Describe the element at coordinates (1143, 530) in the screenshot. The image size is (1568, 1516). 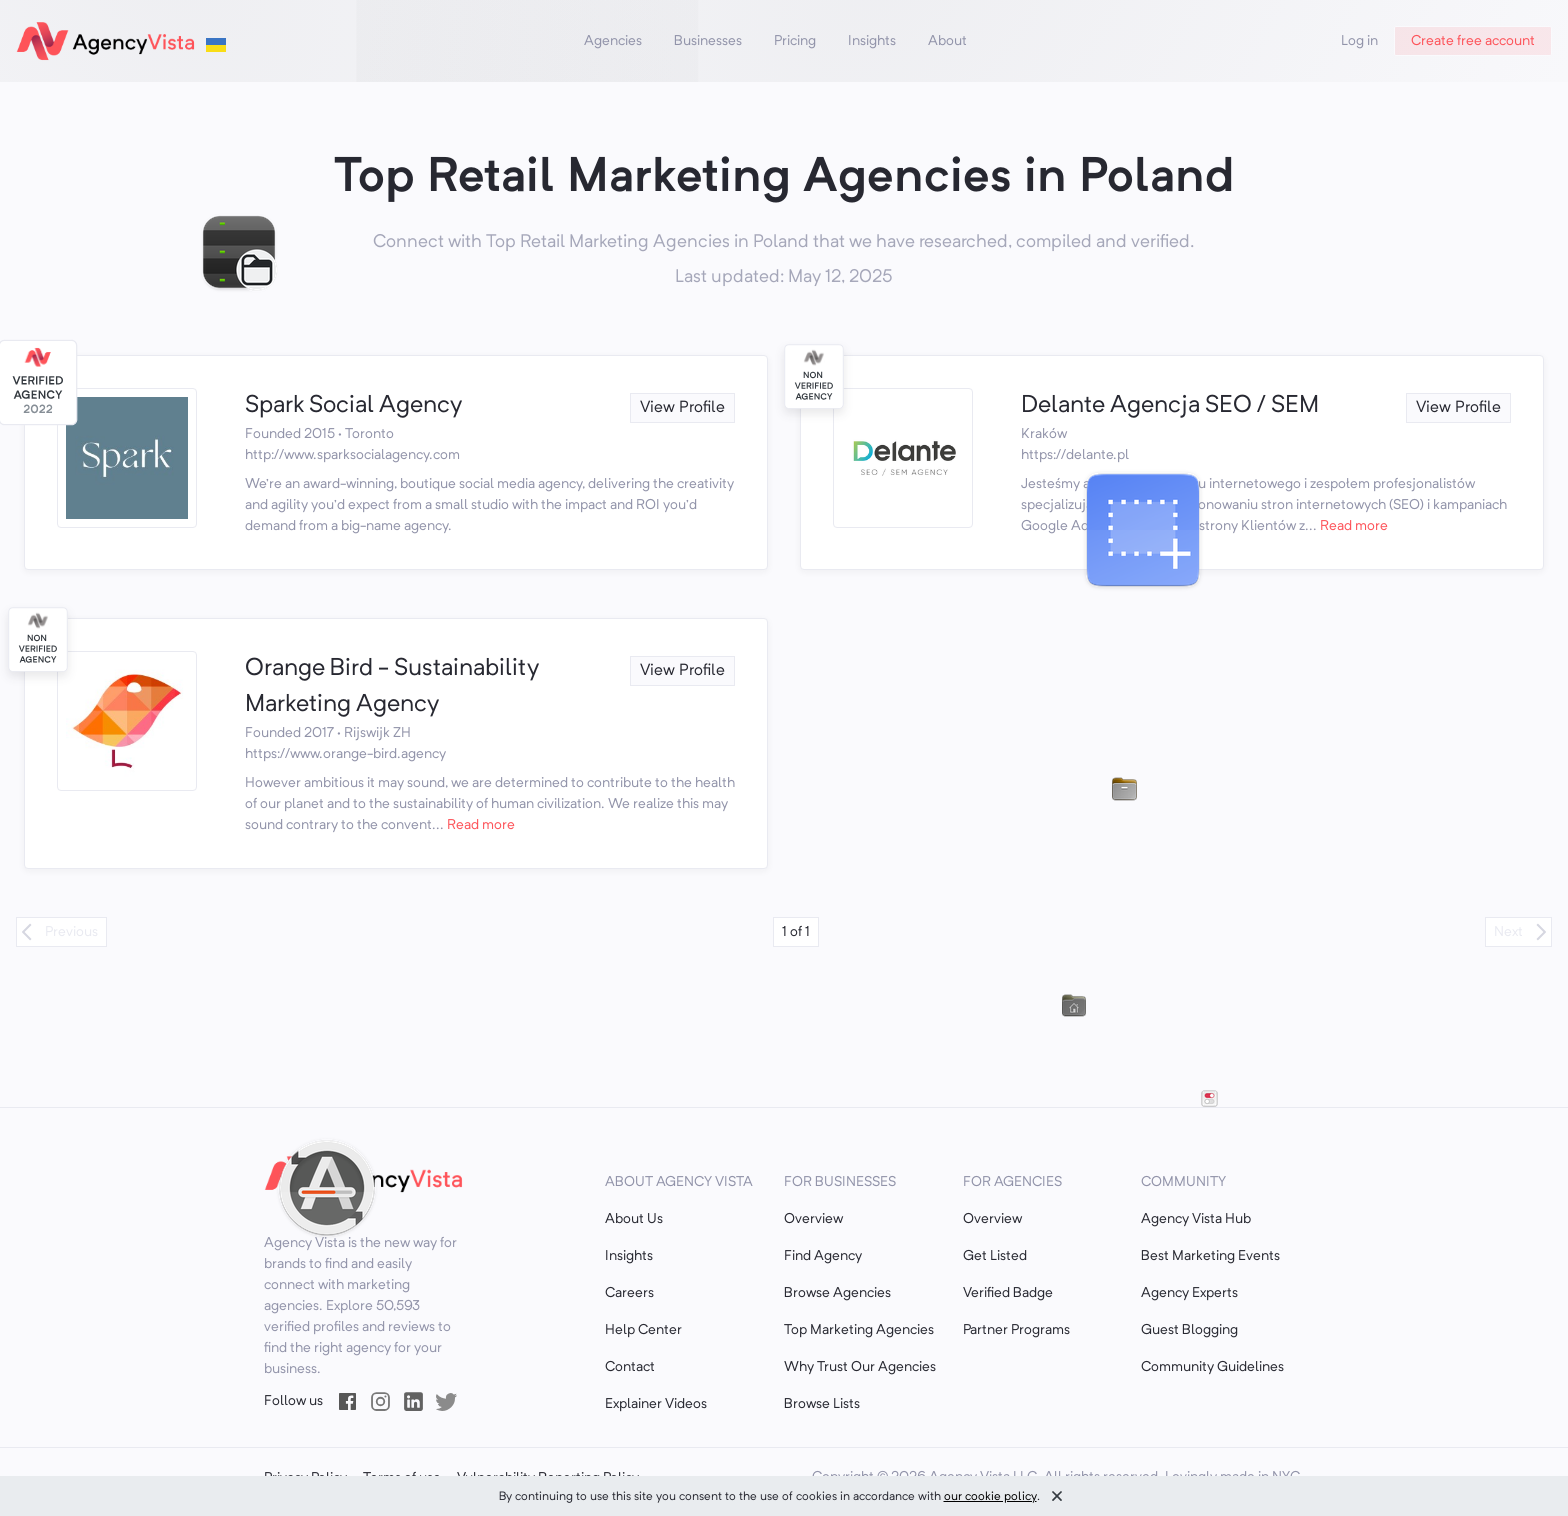
I see `take a screenshot` at that location.